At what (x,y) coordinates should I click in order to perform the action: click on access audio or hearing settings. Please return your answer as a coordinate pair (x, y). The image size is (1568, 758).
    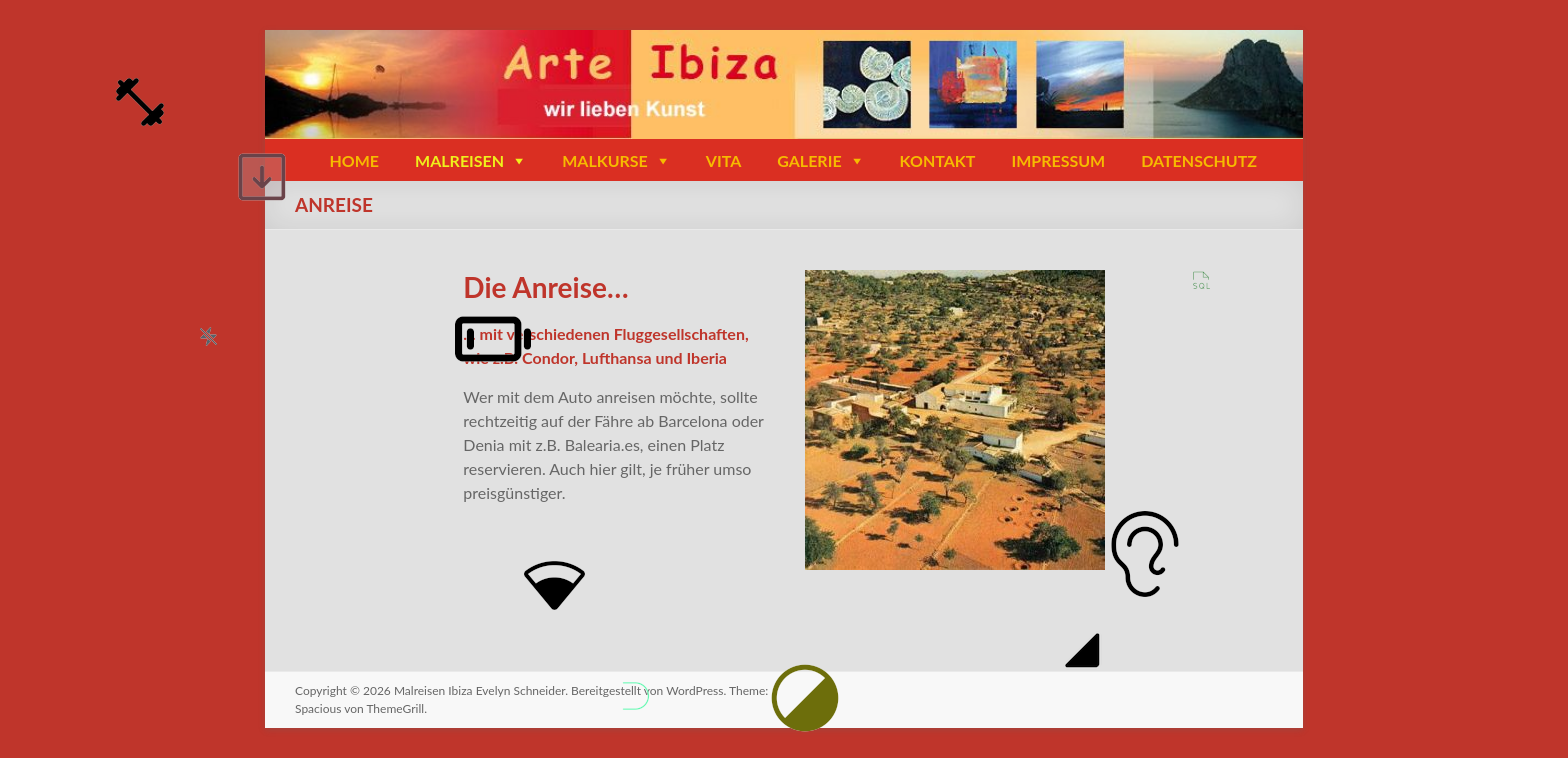
    Looking at the image, I should click on (1145, 554).